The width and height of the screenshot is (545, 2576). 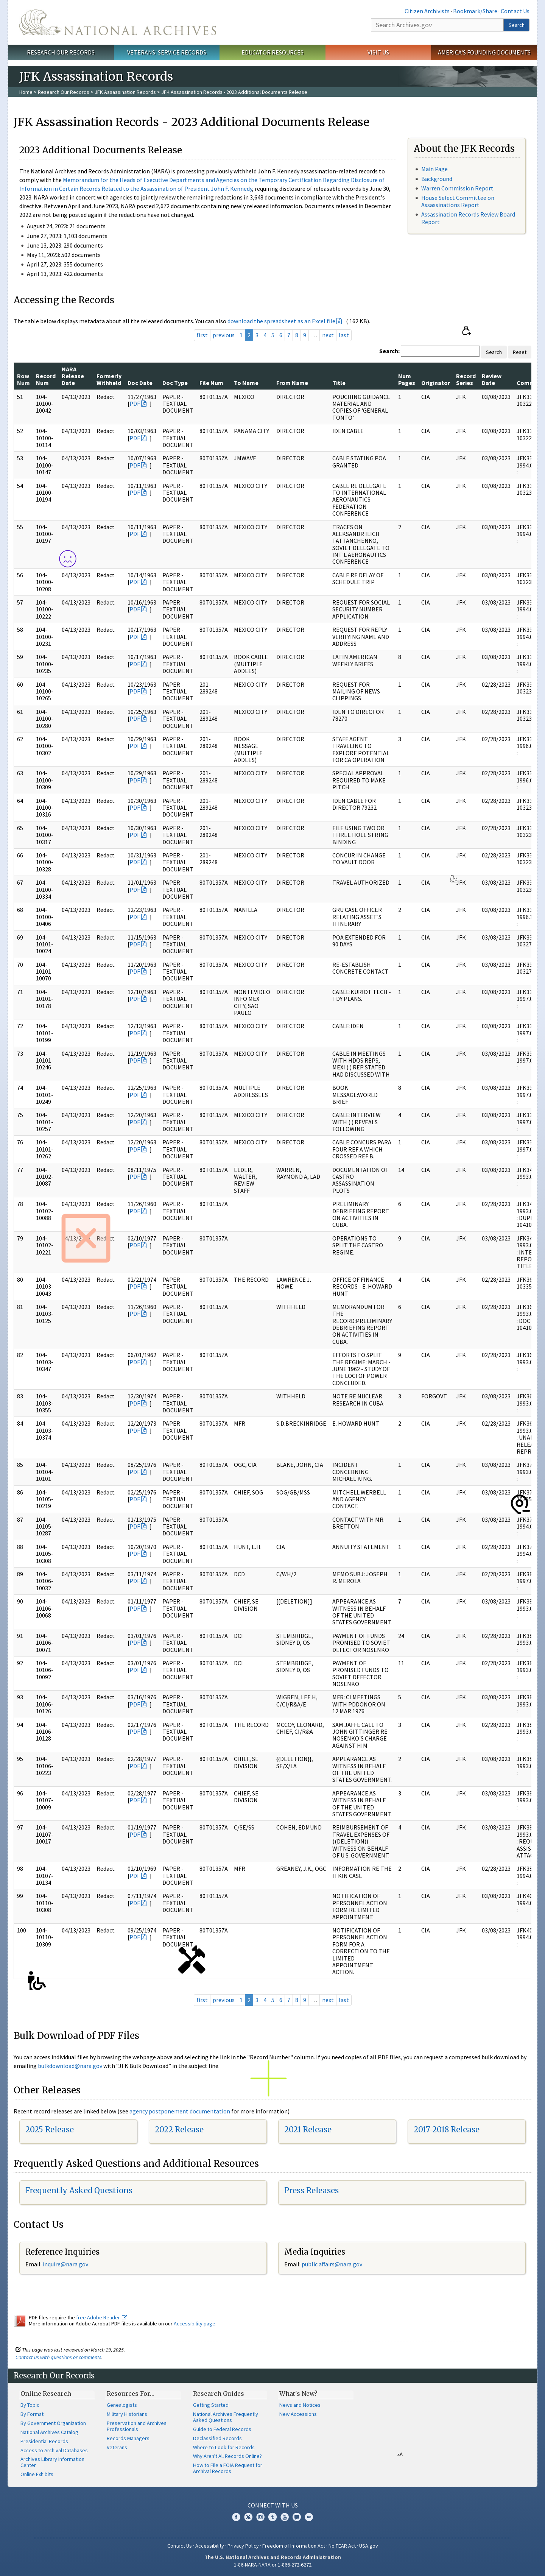 What do you see at coordinates (400, 2454) in the screenshot?
I see `adjust text size settings` at bounding box center [400, 2454].